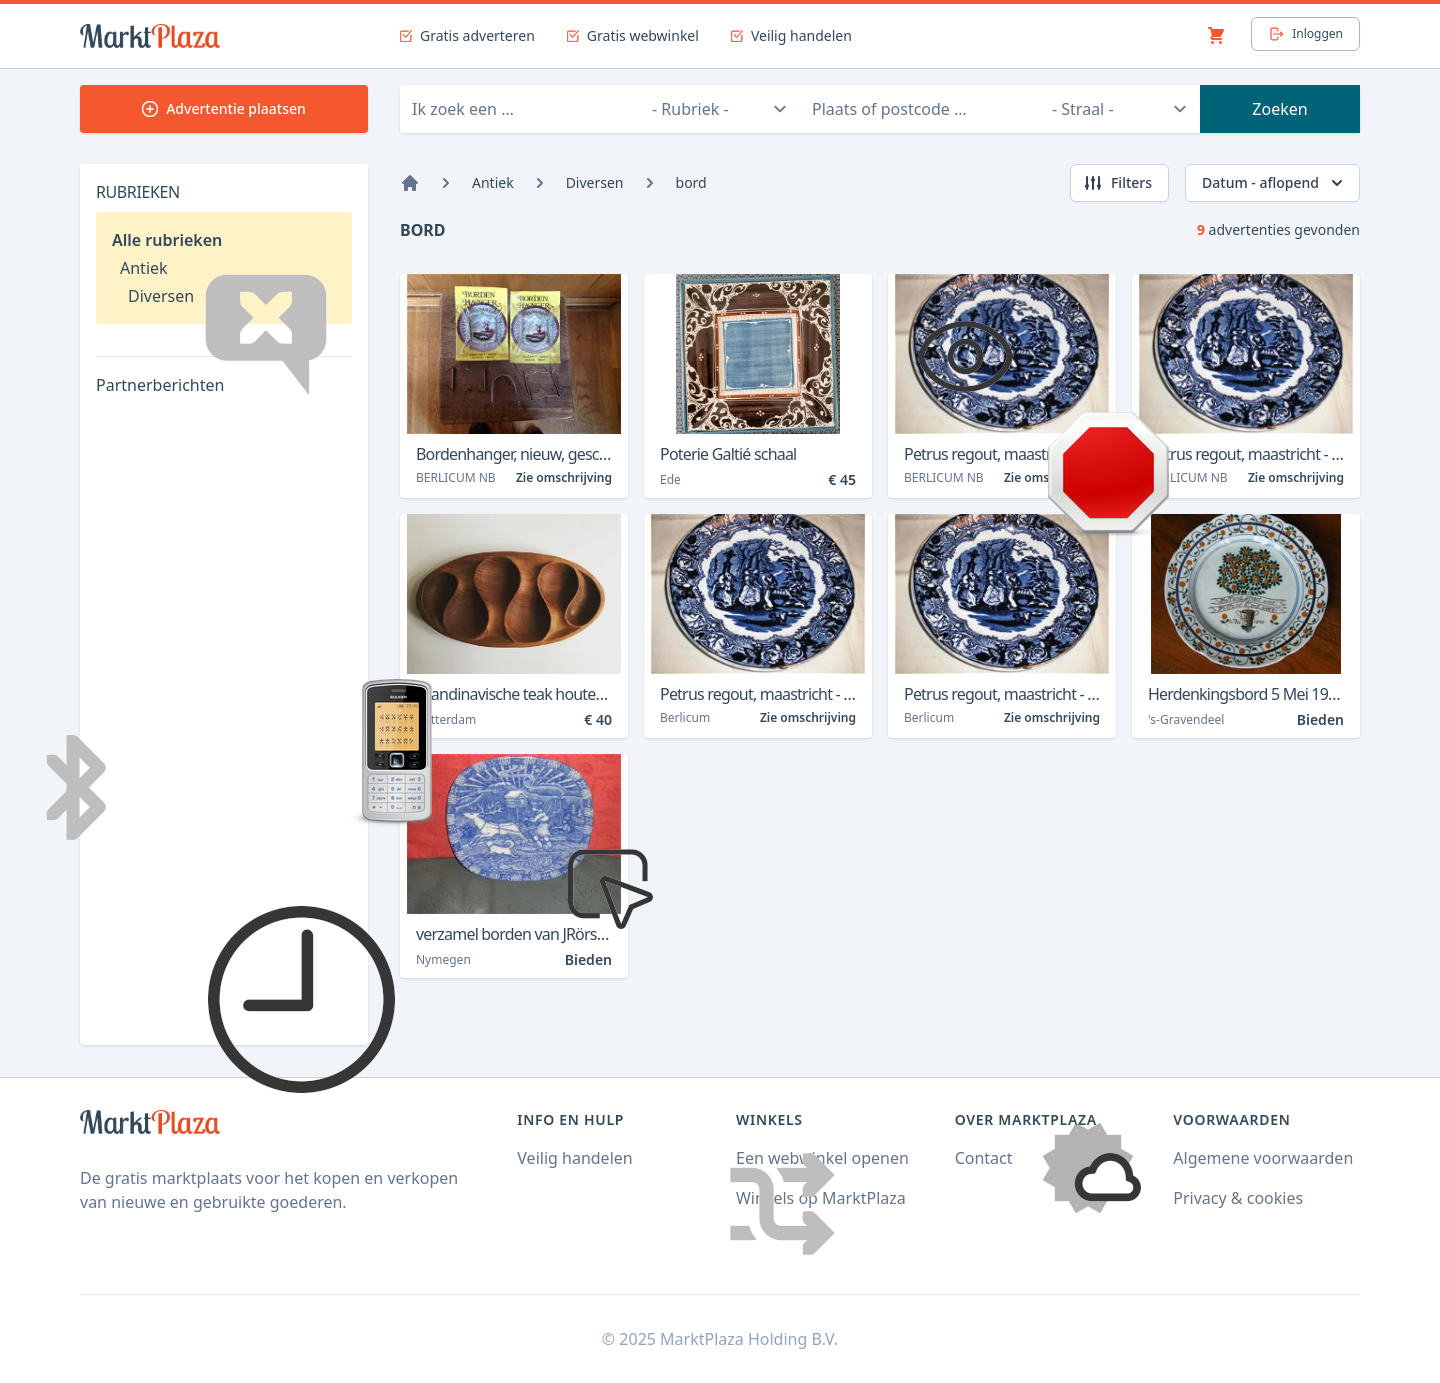  What do you see at coordinates (266, 335) in the screenshot?
I see `indicates user is offline or unavailable for chat` at bounding box center [266, 335].